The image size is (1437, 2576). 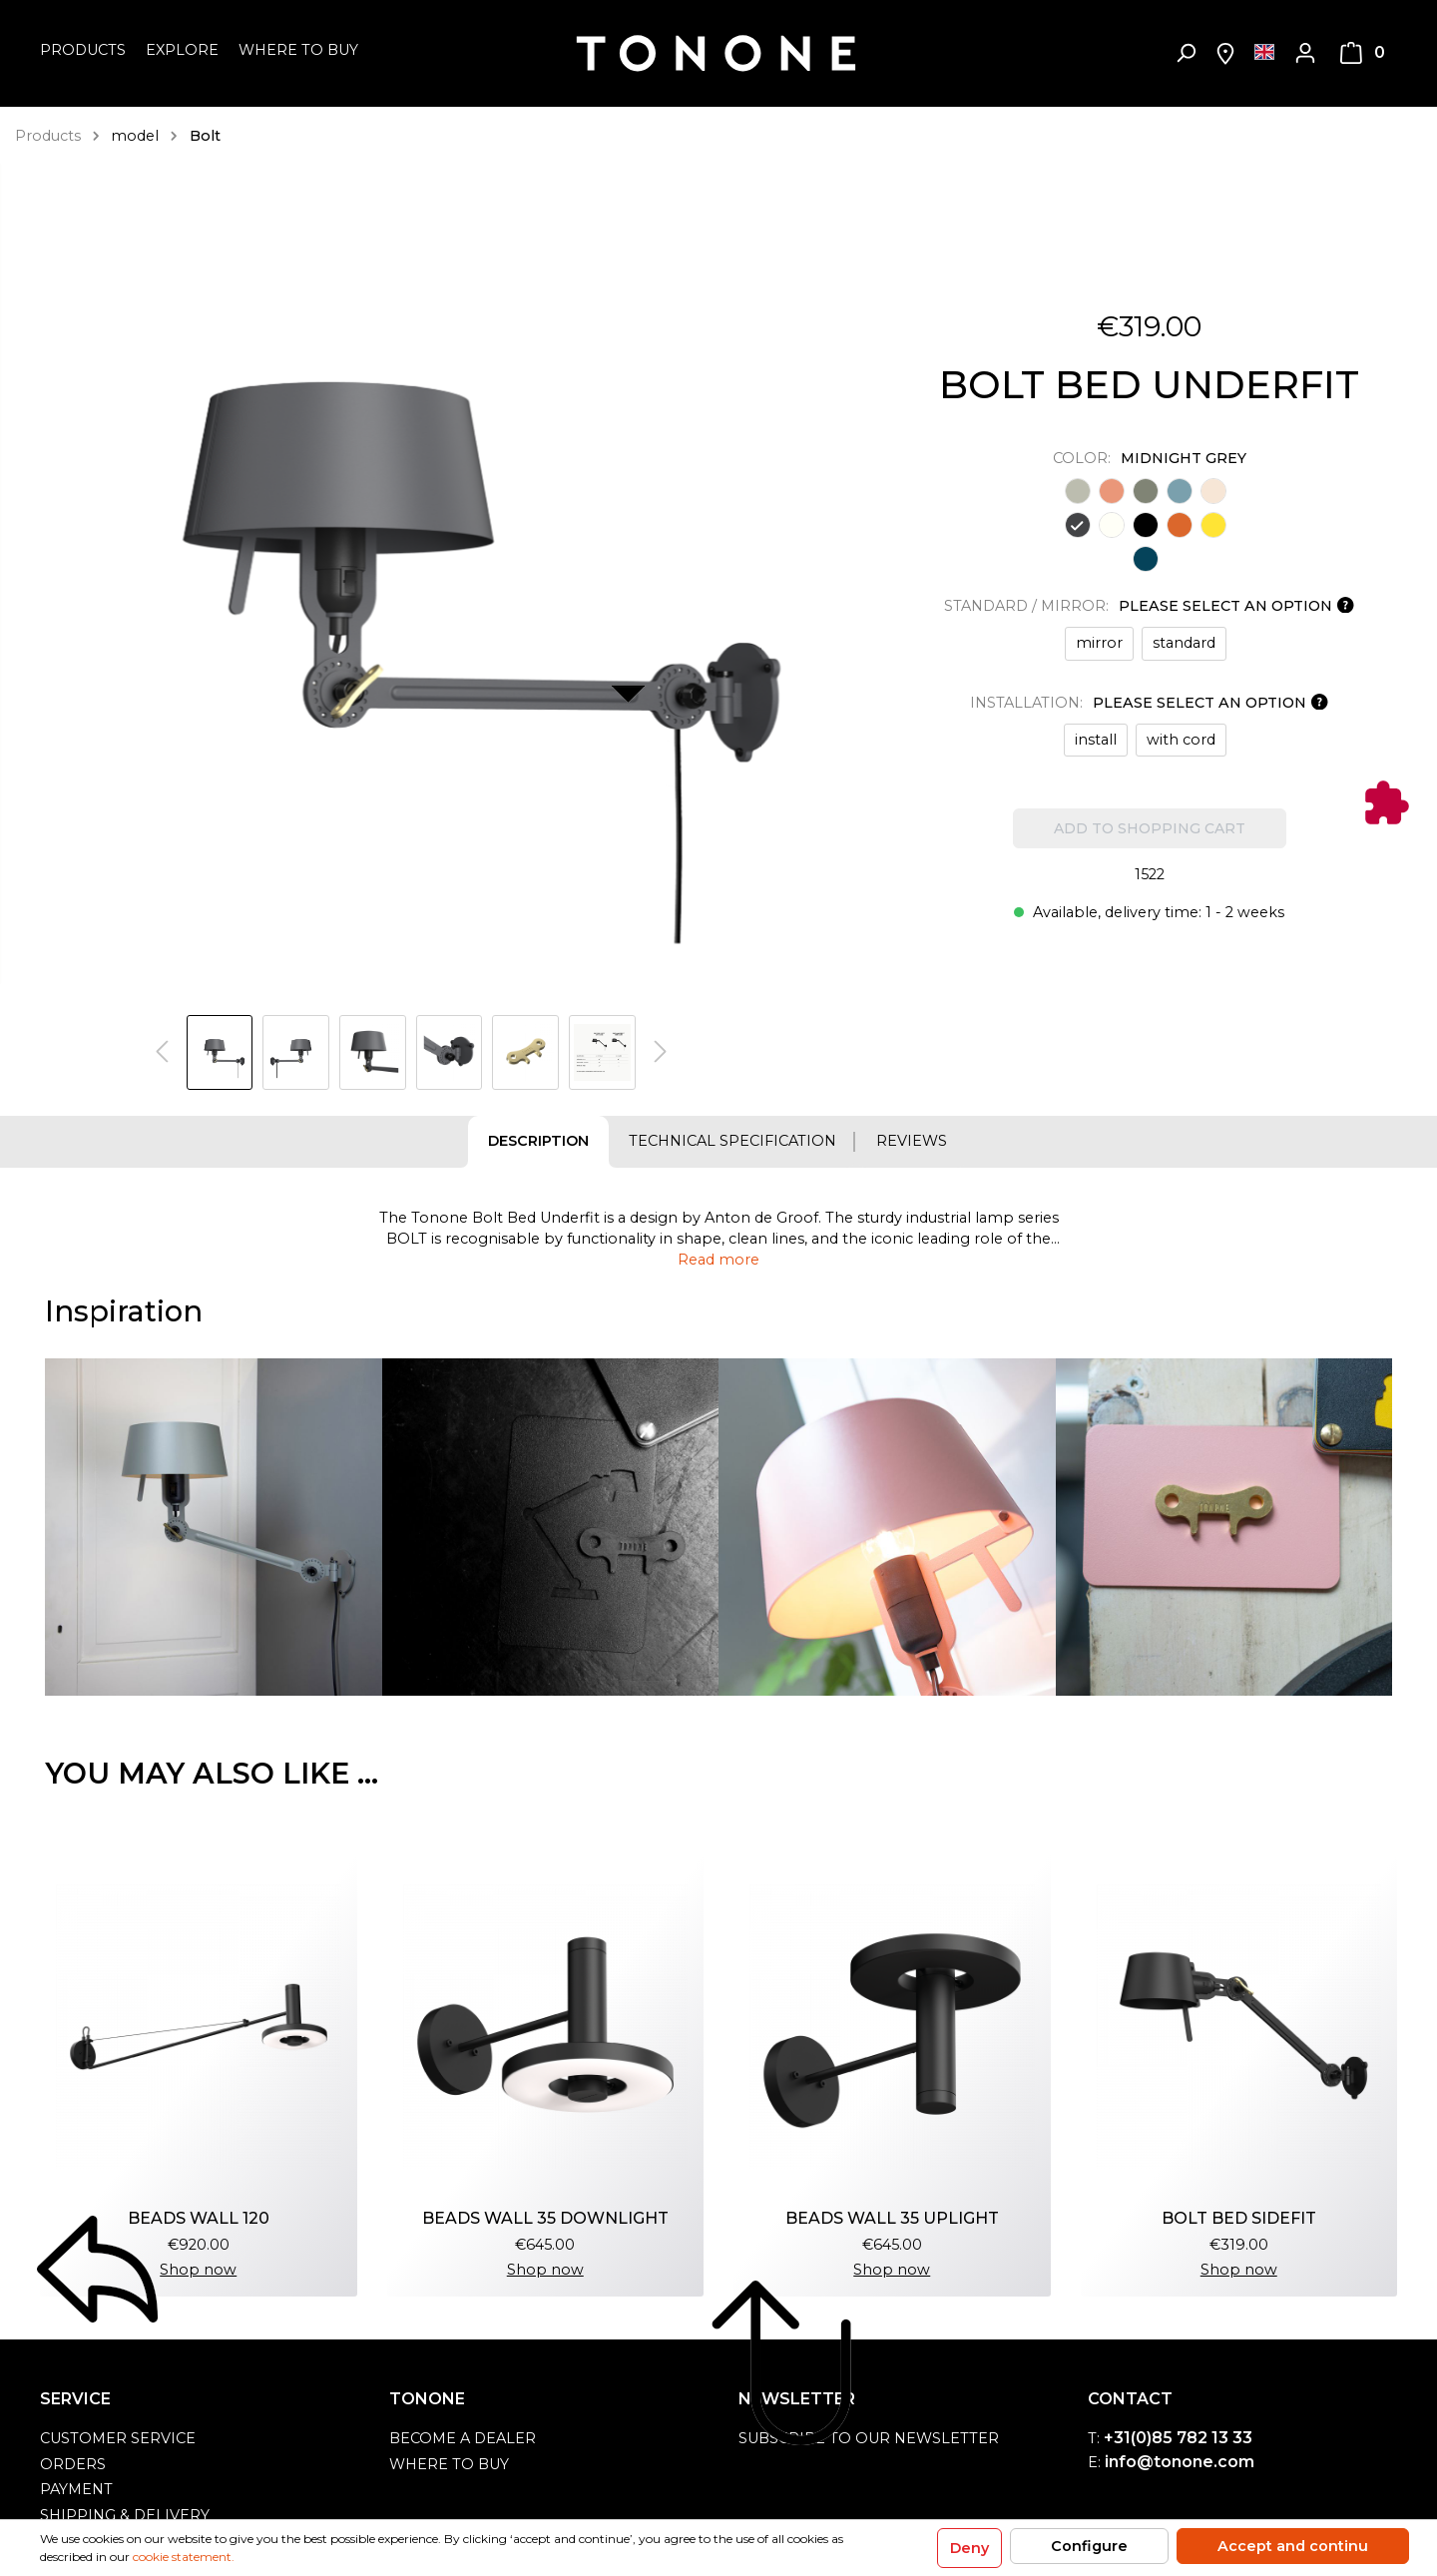 What do you see at coordinates (97, 2269) in the screenshot?
I see `undo the last action` at bounding box center [97, 2269].